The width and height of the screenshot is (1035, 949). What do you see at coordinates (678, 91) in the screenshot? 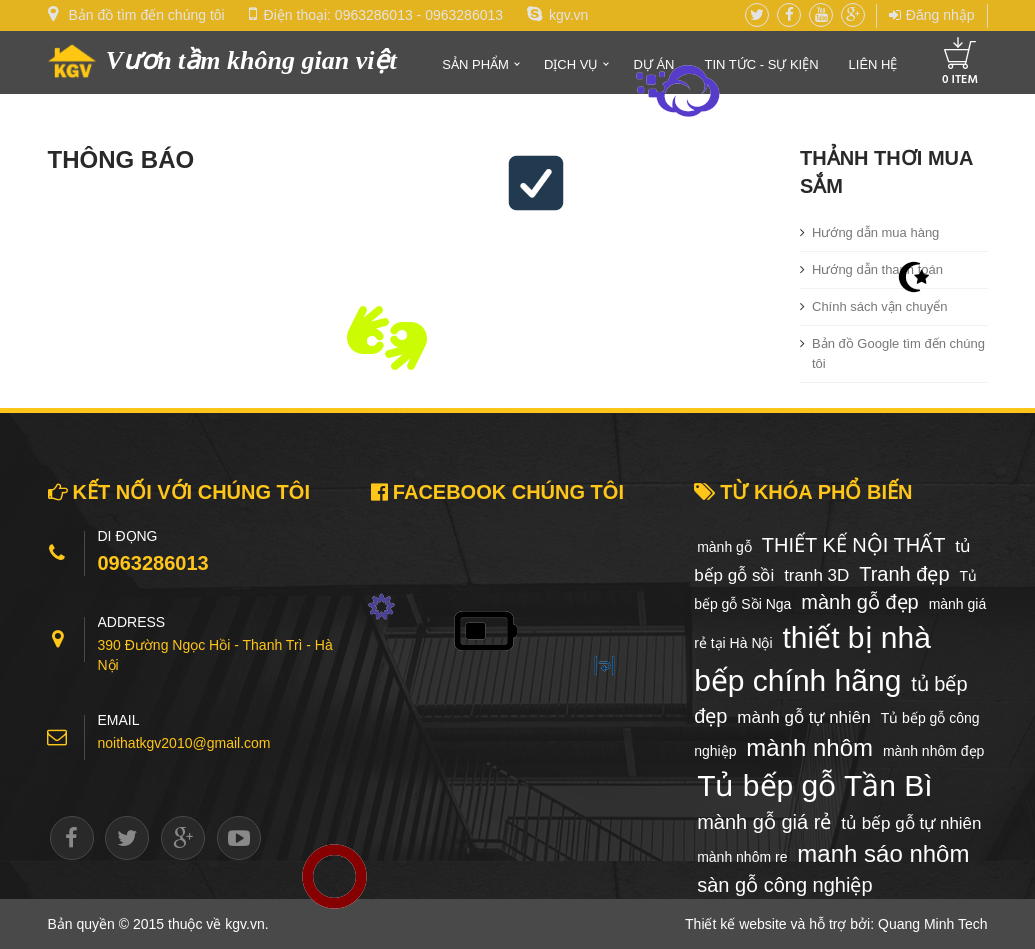
I see `cloudversify logo` at bounding box center [678, 91].